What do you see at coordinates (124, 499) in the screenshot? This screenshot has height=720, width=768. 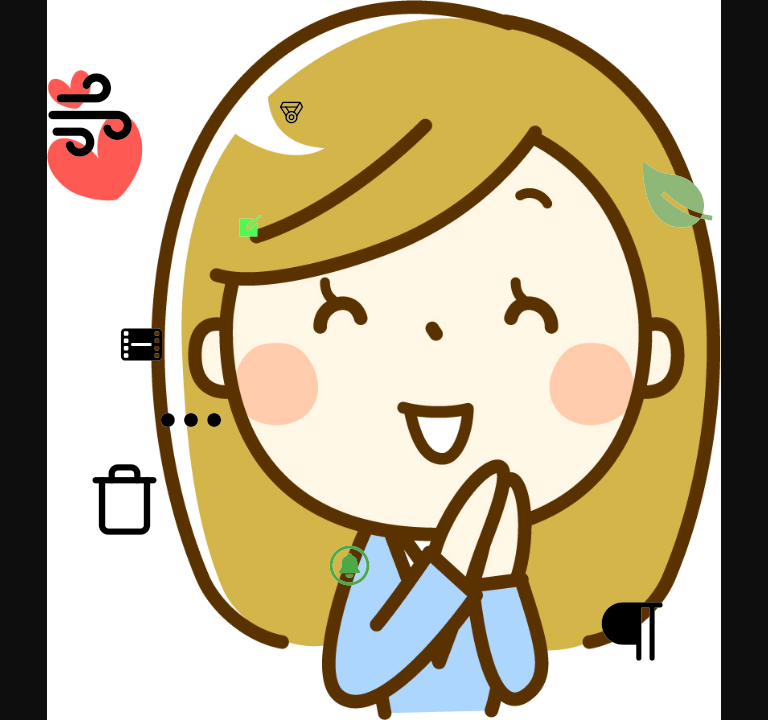 I see `delete selected item` at bounding box center [124, 499].